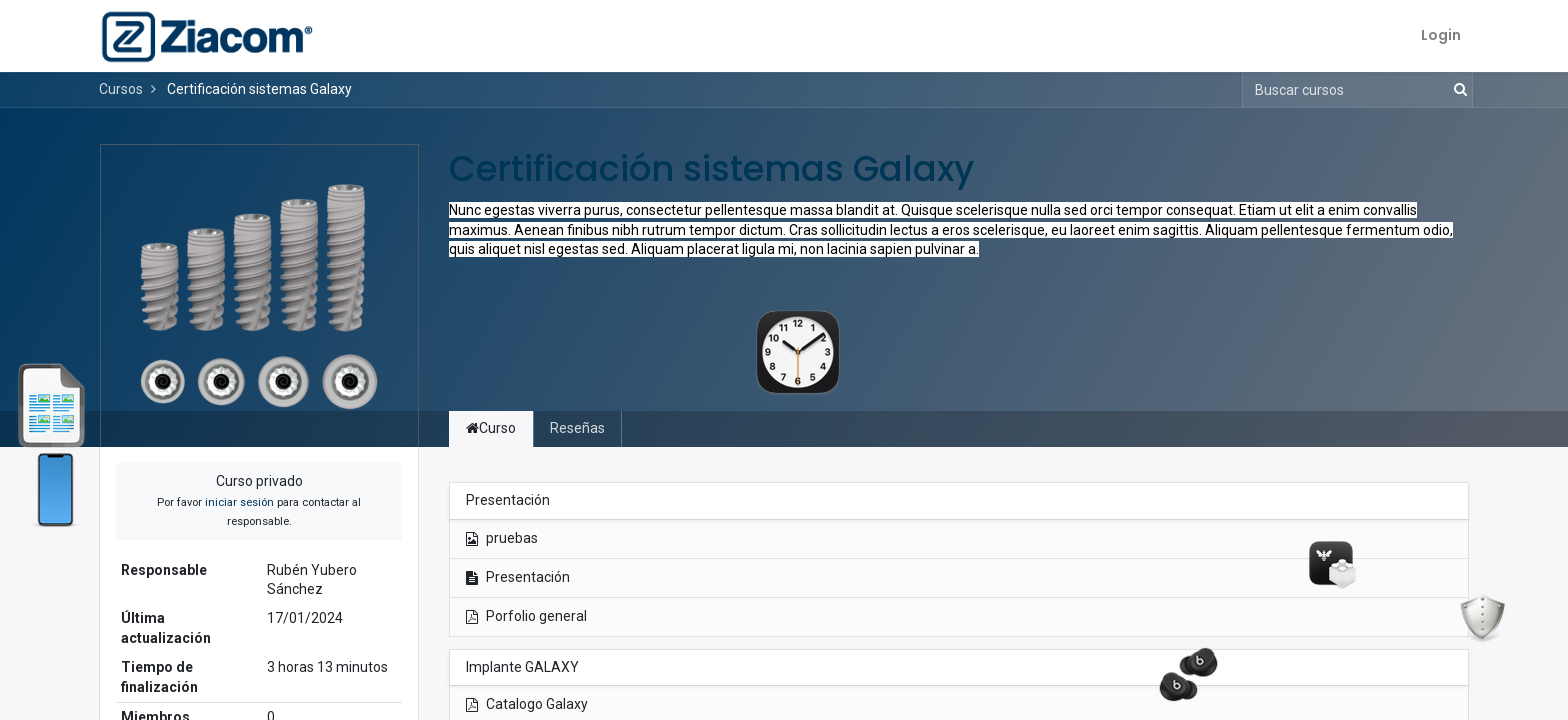 The image size is (1568, 720). What do you see at coordinates (1482, 617) in the screenshot?
I see `indicates medium security level` at bounding box center [1482, 617].